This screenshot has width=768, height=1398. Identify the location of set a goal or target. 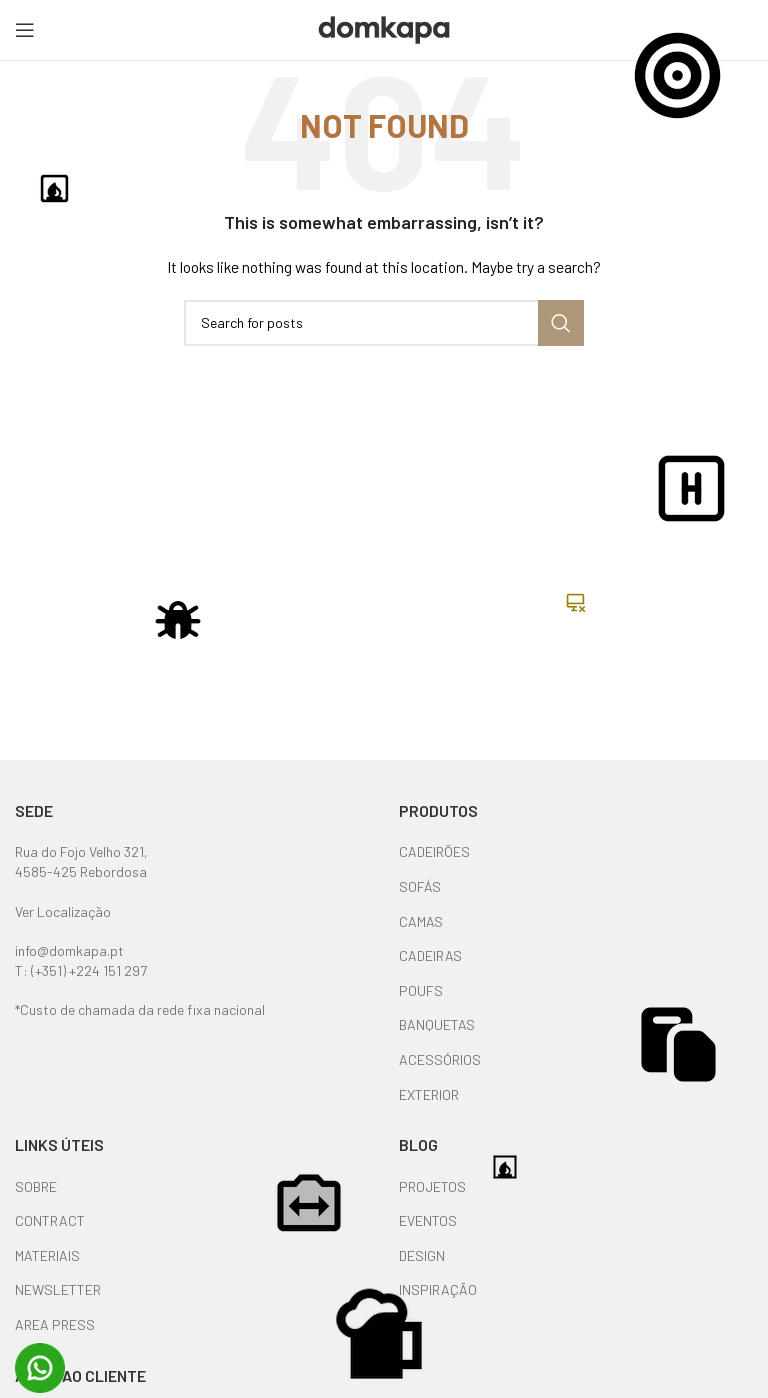
(677, 75).